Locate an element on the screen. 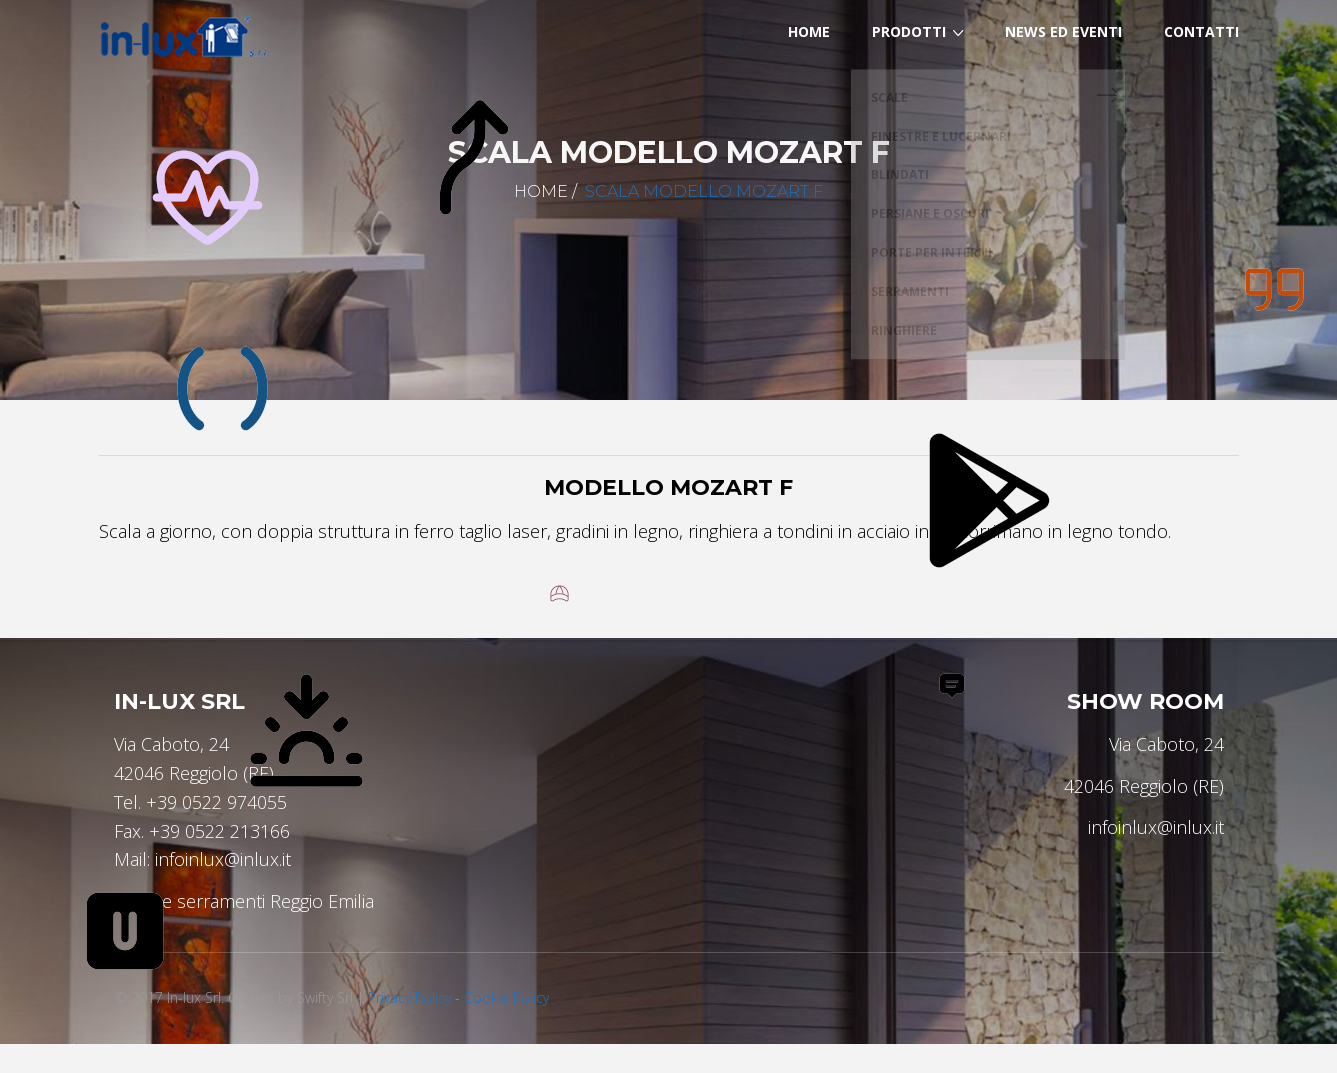 This screenshot has width=1337, height=1073. open google play store is located at coordinates (977, 500).